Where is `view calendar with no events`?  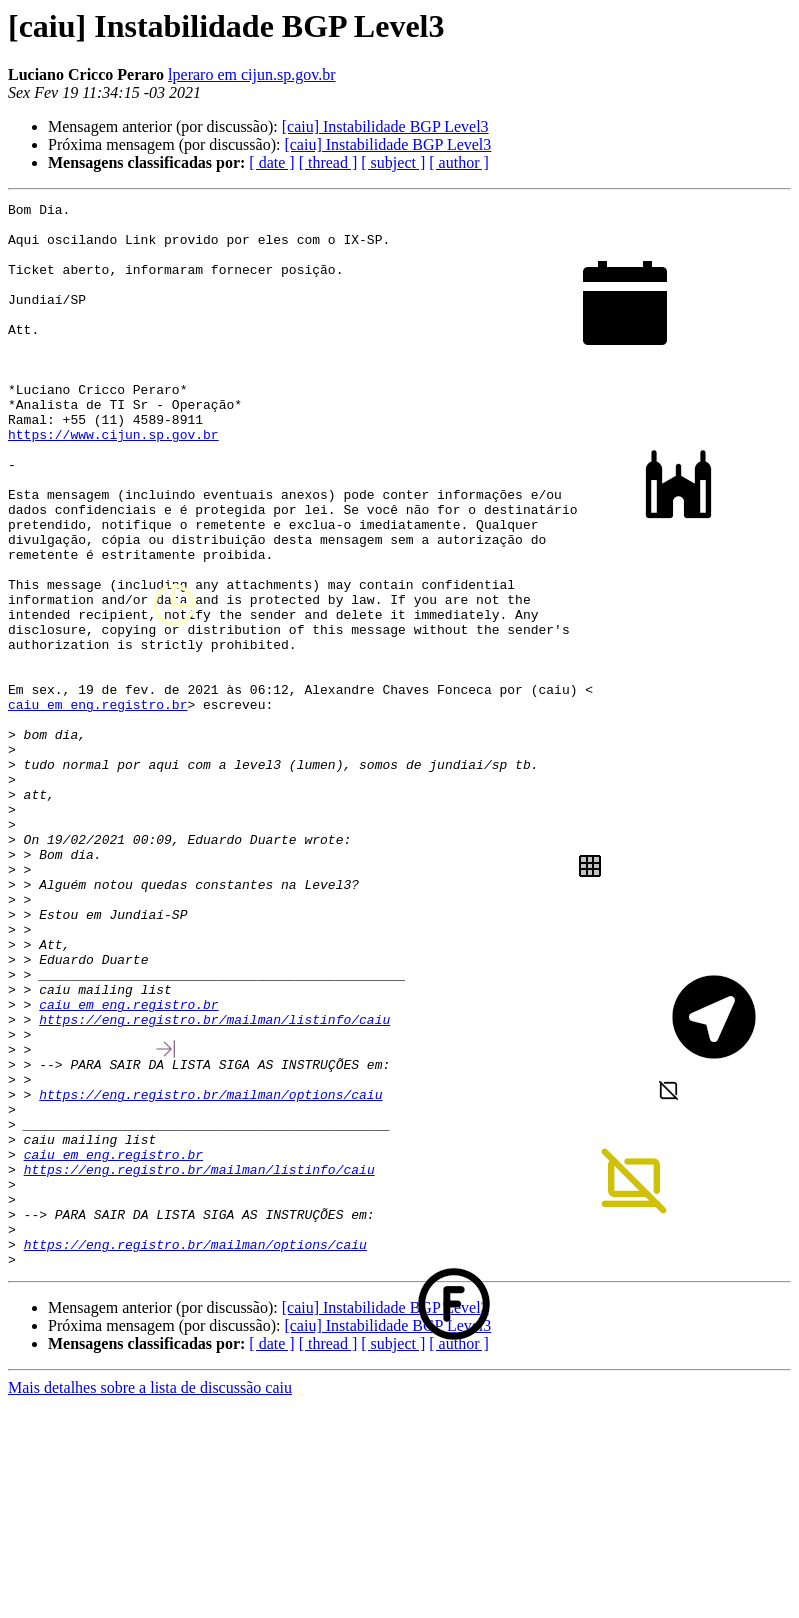 view calendar with no events is located at coordinates (625, 303).